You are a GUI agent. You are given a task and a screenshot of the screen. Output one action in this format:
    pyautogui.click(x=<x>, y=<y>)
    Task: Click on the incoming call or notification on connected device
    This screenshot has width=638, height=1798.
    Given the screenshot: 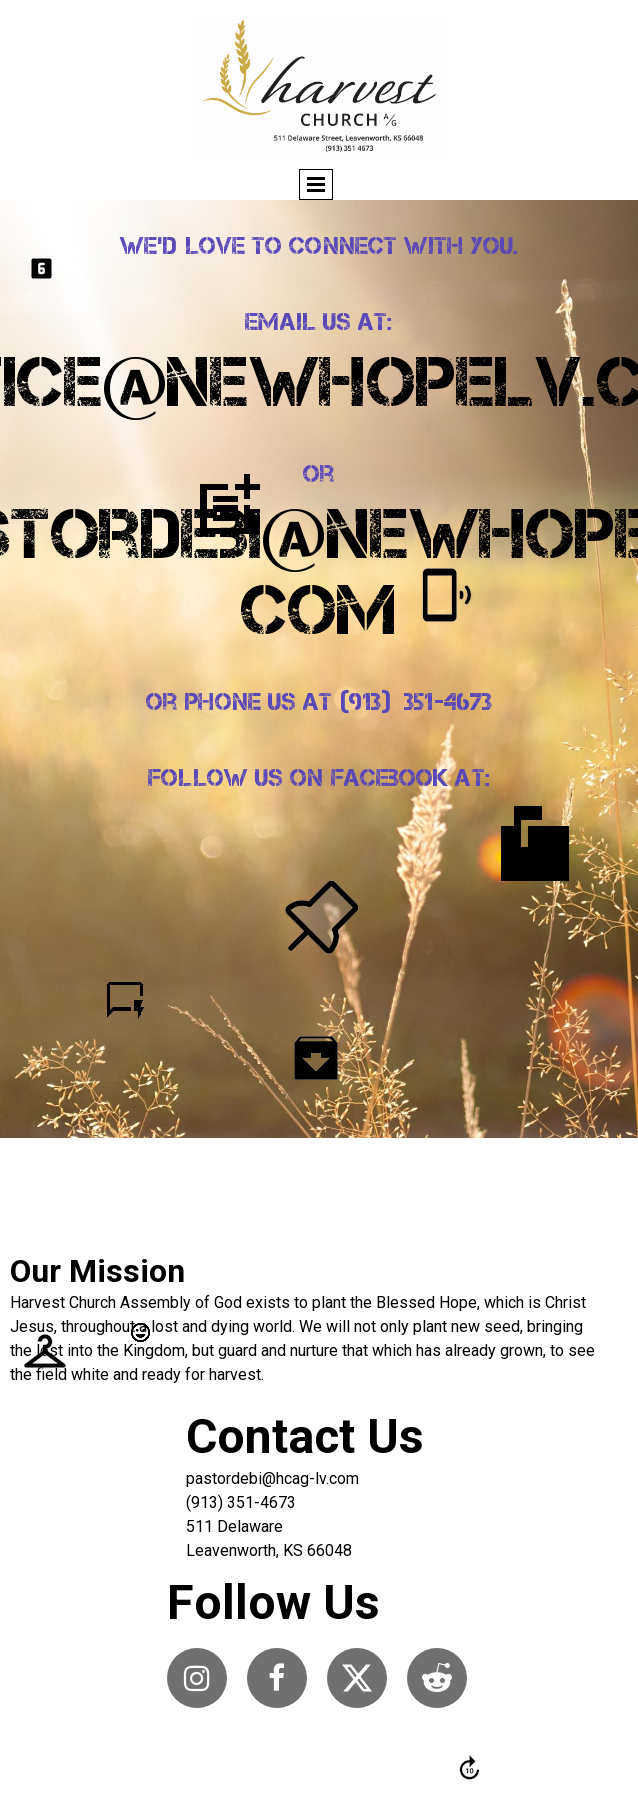 What is the action you would take?
    pyautogui.click(x=447, y=595)
    